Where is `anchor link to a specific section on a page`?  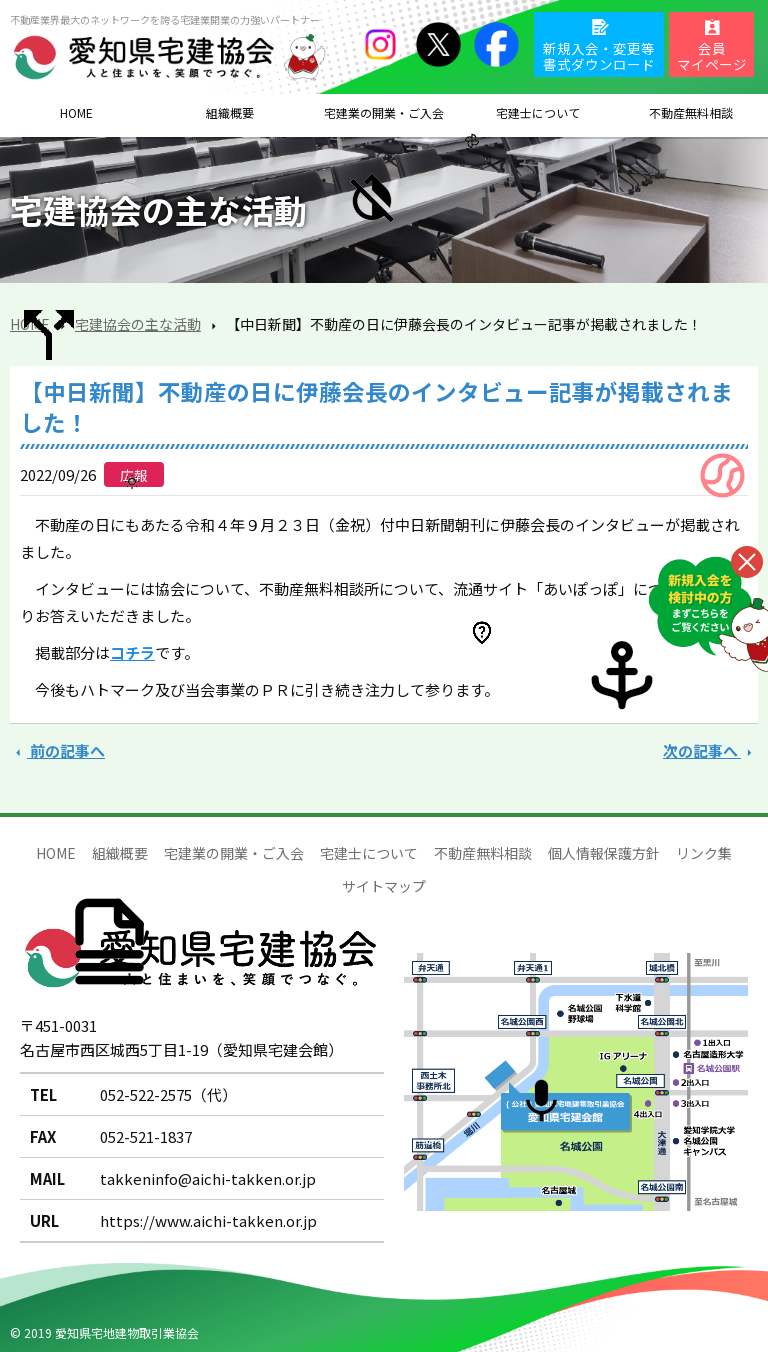 anchor link to a specific section on a page is located at coordinates (622, 674).